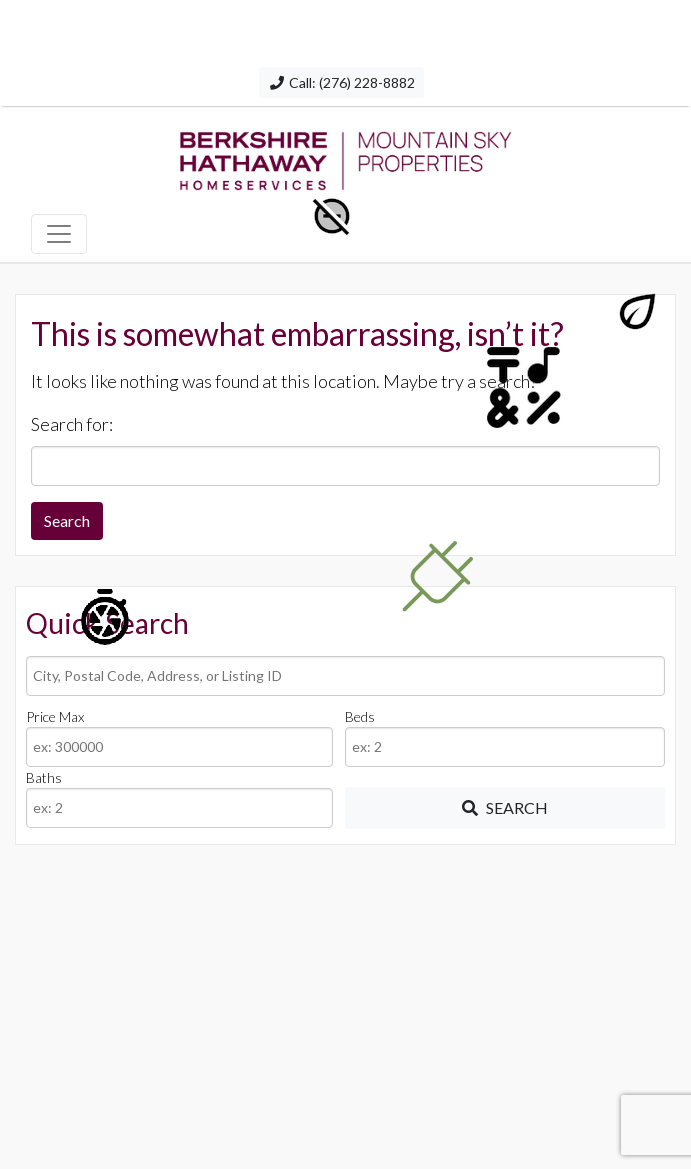 Image resolution: width=691 pixels, height=1169 pixels. Describe the element at coordinates (523, 387) in the screenshot. I see `access special characters and symbols keyboard` at that location.